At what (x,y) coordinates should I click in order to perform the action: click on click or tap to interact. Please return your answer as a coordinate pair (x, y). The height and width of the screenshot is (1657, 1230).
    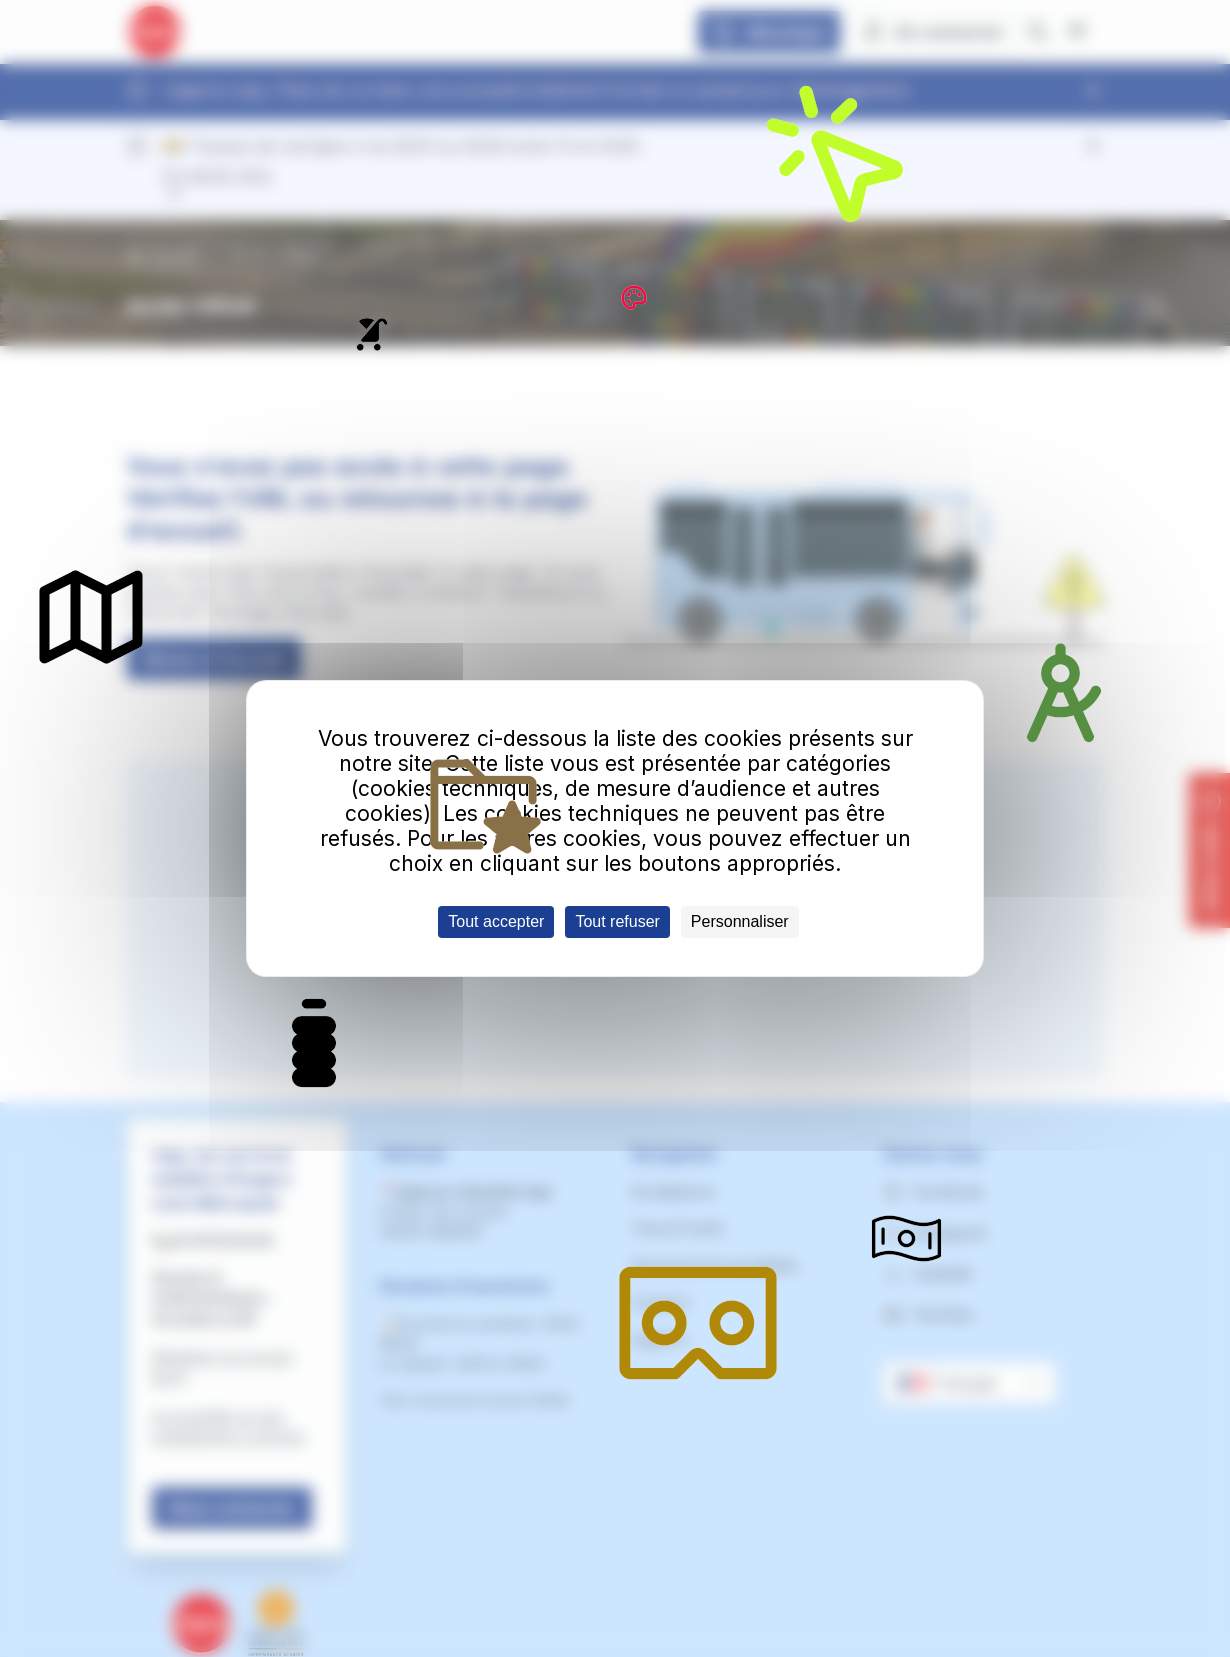
    Looking at the image, I should click on (837, 156).